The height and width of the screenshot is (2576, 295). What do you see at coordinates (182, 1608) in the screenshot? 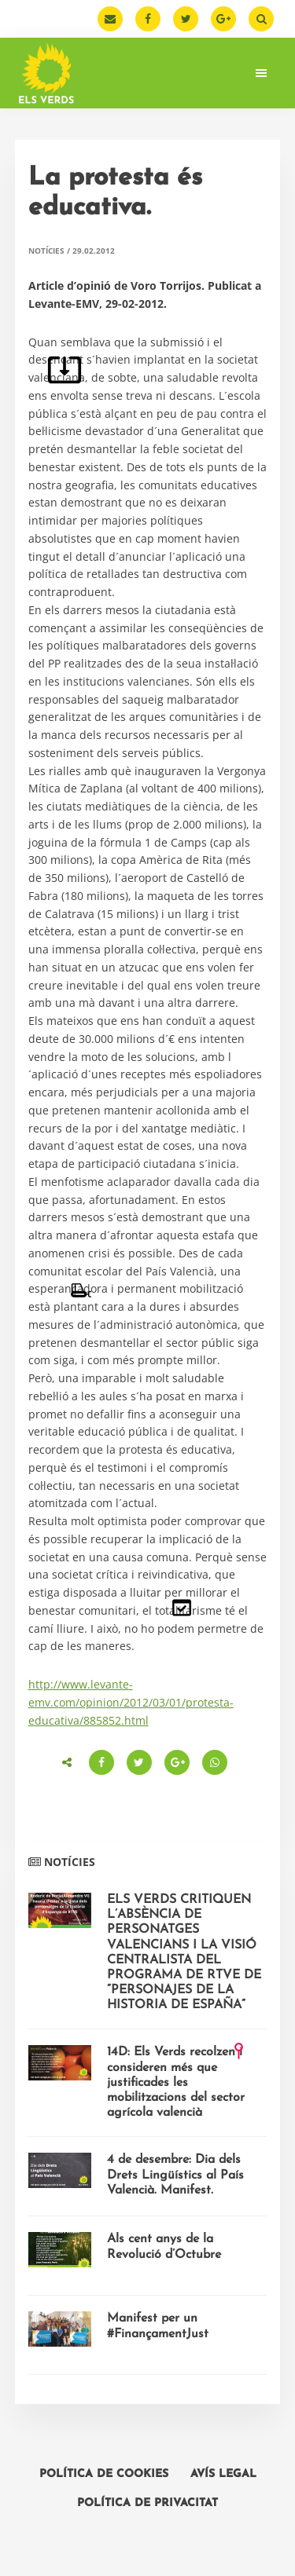
I see `indicates a verified domain or website` at bounding box center [182, 1608].